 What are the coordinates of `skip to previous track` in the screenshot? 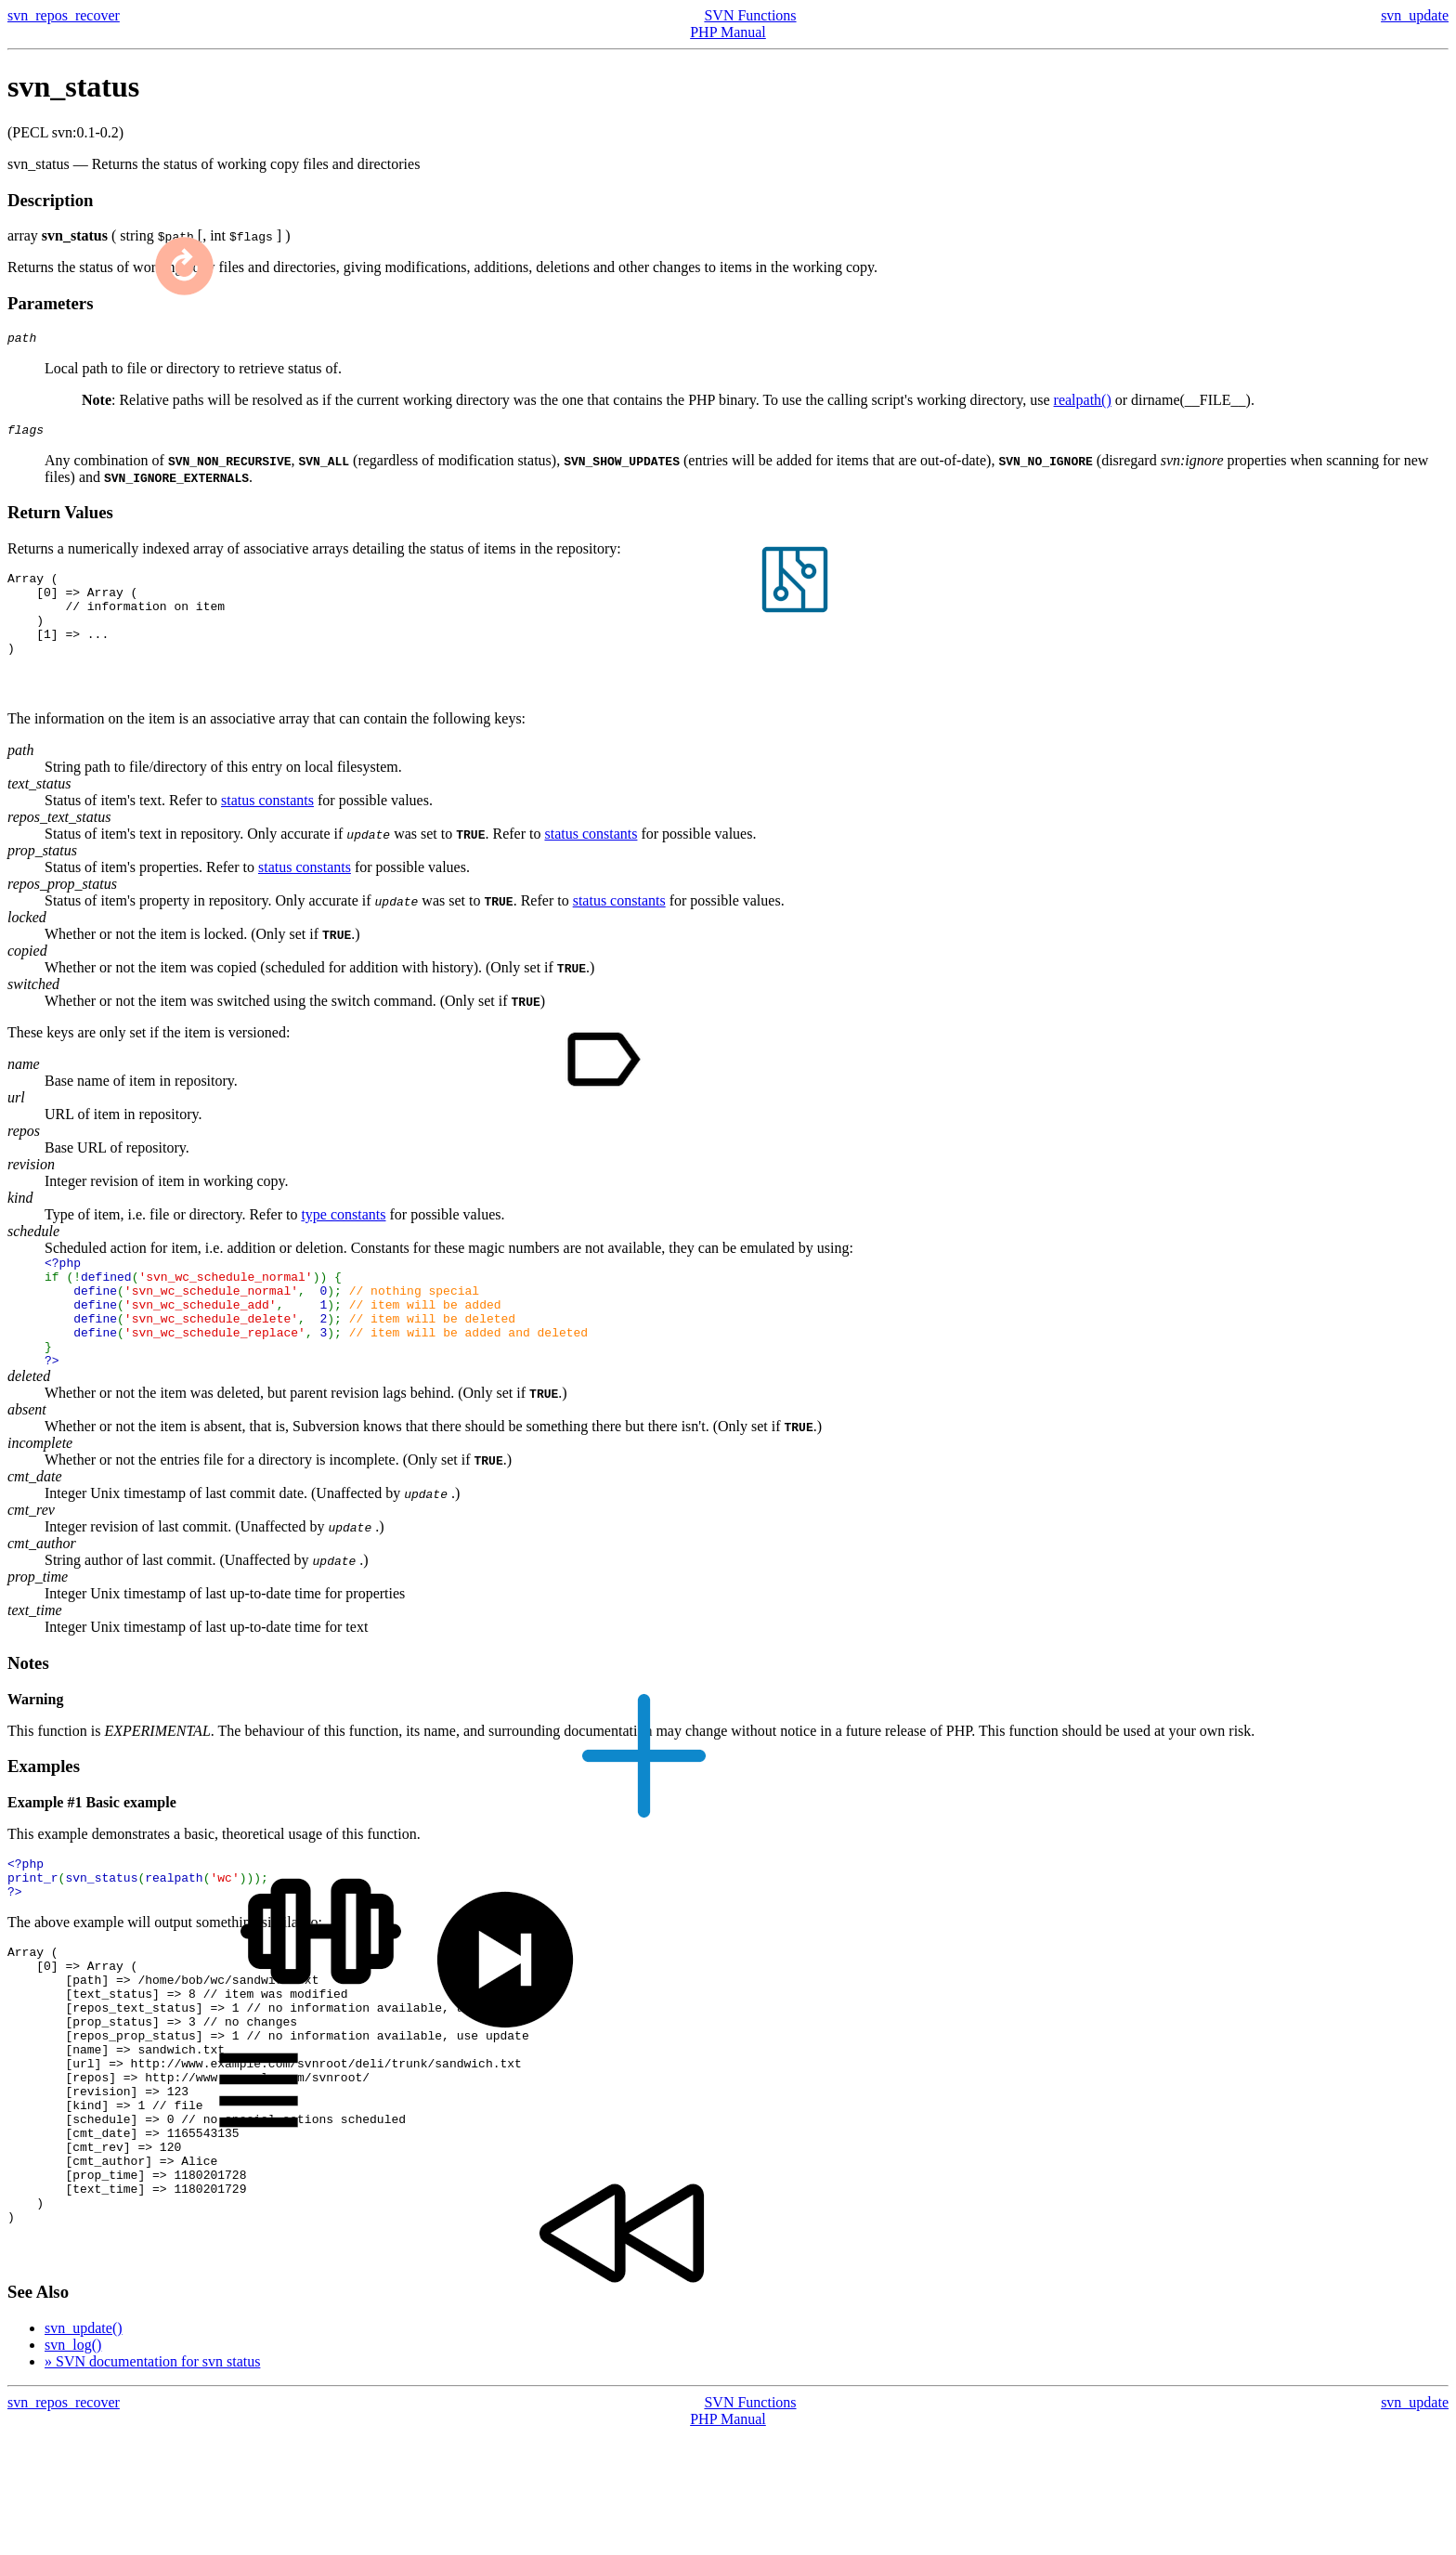 It's located at (621, 2233).